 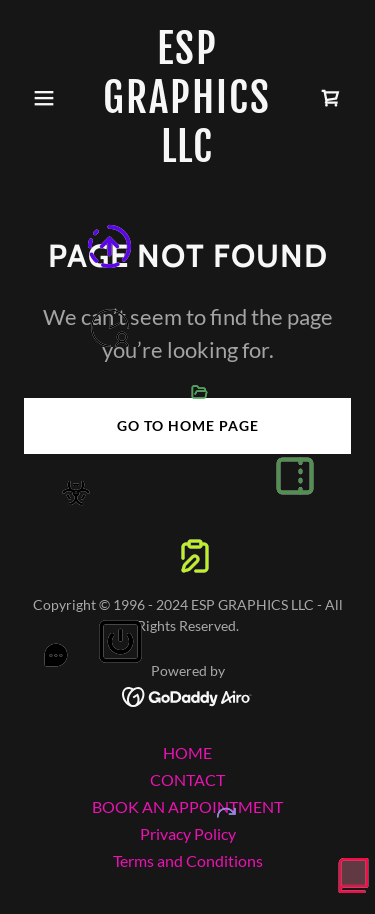 What do you see at coordinates (226, 812) in the screenshot?
I see `redo last action` at bounding box center [226, 812].